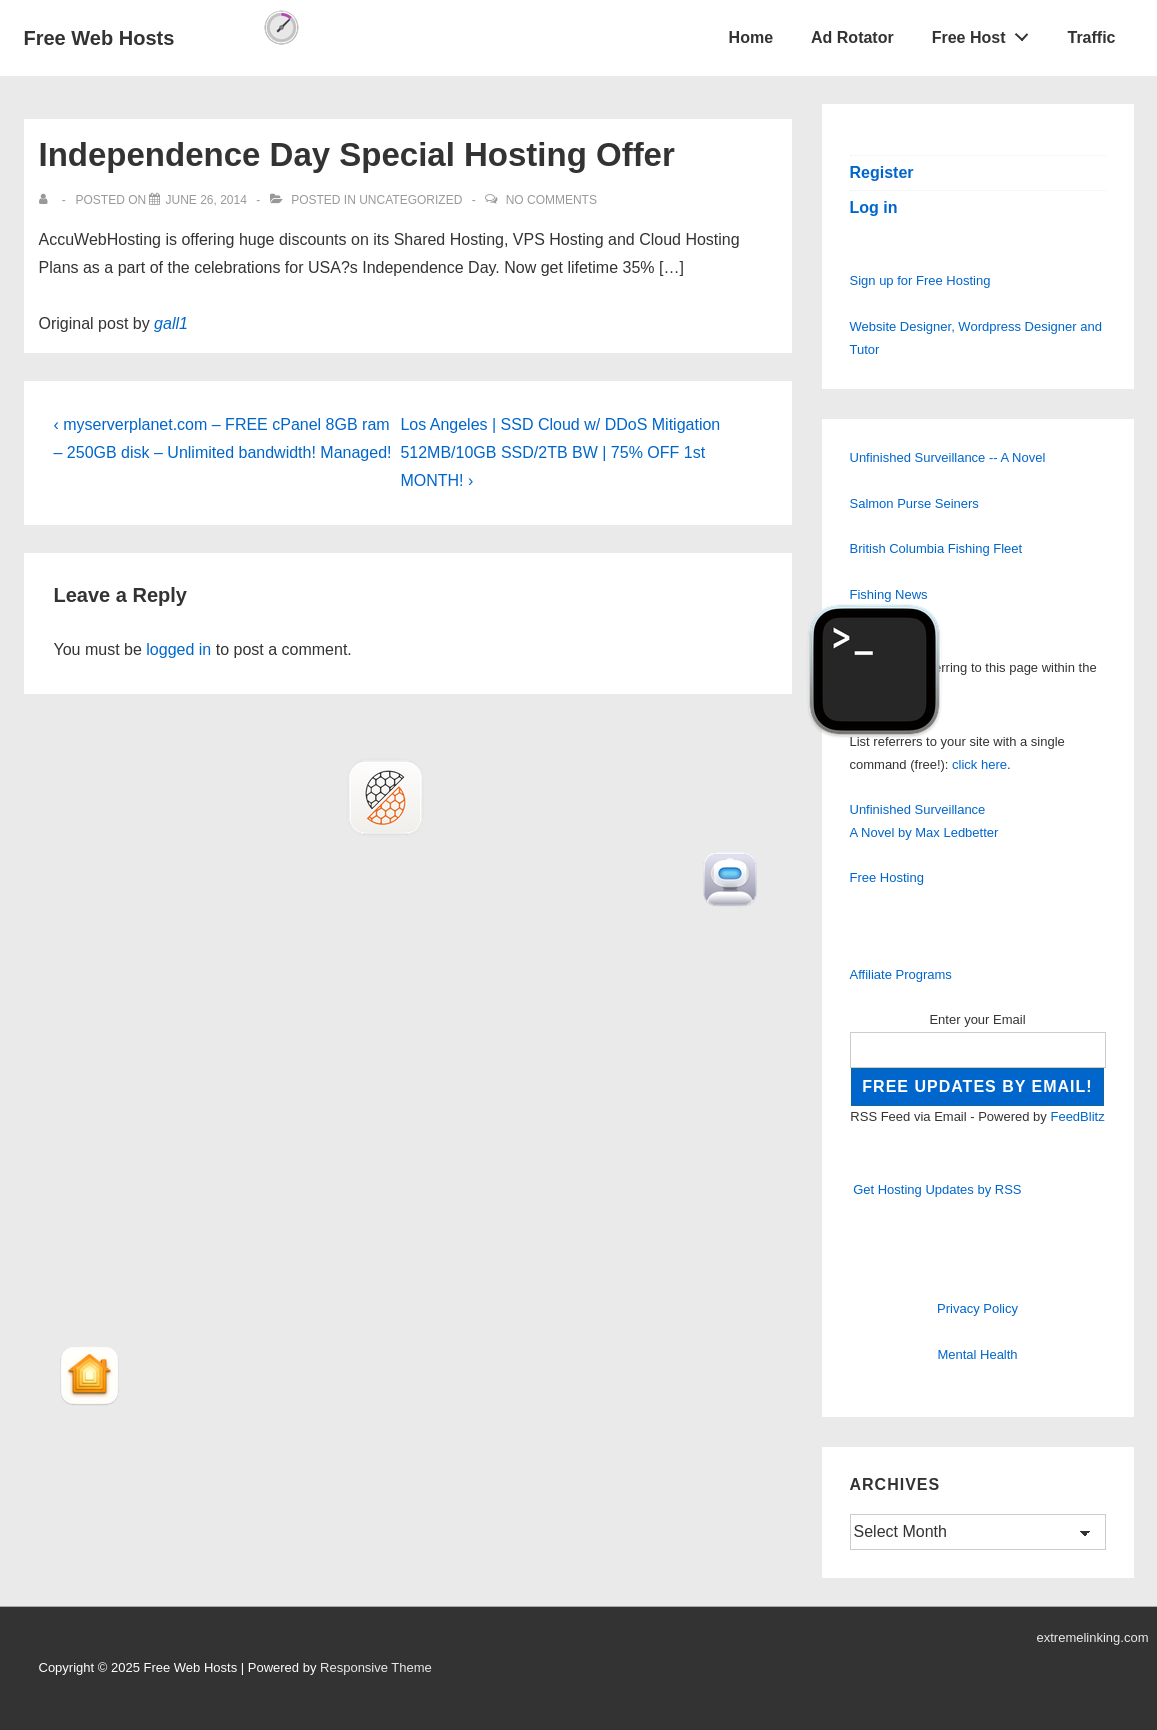  I want to click on open sysprof system profiler application, so click(281, 27).